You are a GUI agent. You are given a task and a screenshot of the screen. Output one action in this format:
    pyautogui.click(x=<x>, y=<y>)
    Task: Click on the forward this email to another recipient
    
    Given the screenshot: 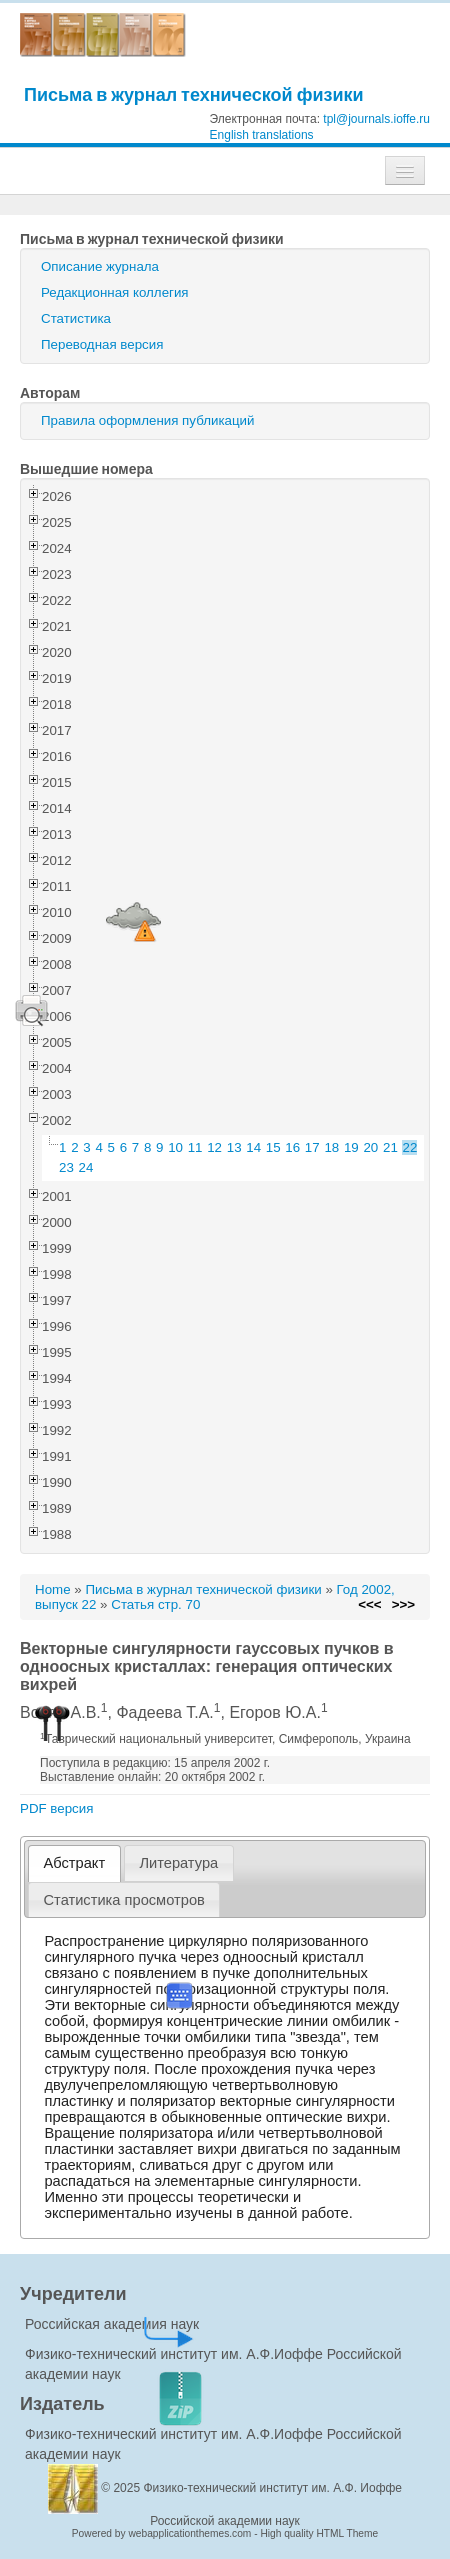 What is the action you would take?
    pyautogui.click(x=169, y=2328)
    